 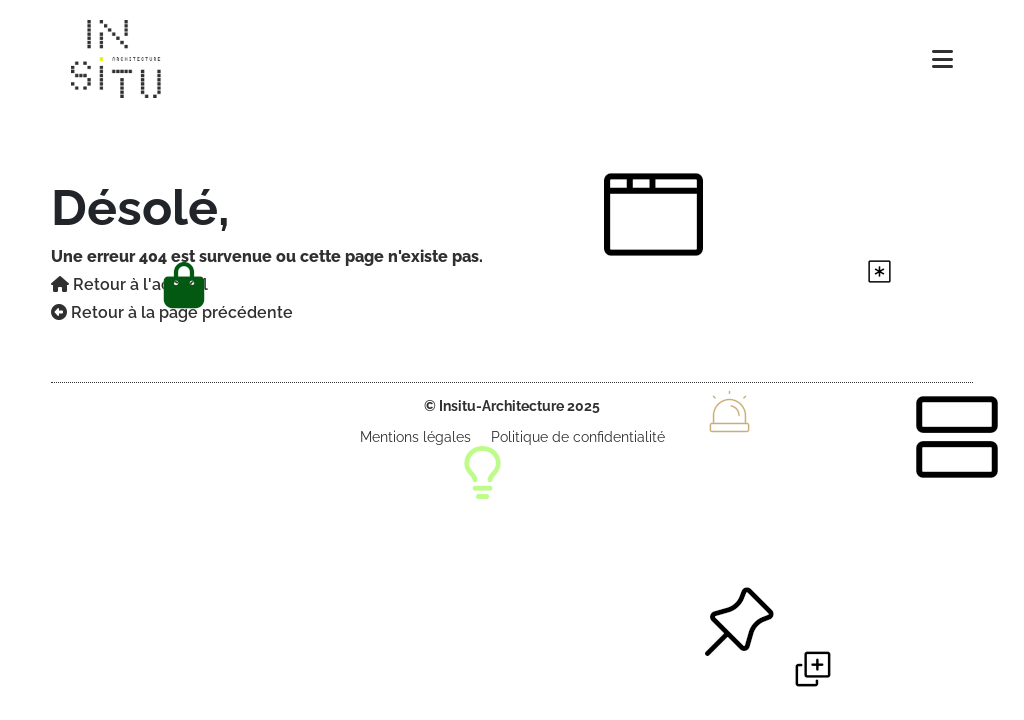 What do you see at coordinates (813, 669) in the screenshot?
I see `duplicate or copy this item` at bounding box center [813, 669].